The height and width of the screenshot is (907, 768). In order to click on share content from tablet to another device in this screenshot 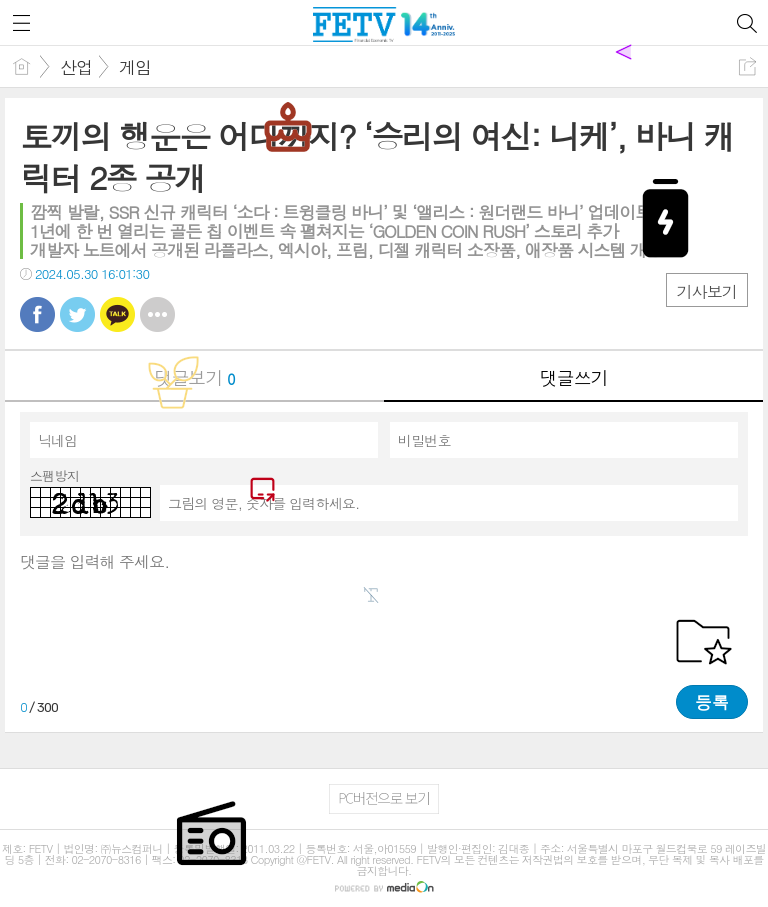, I will do `click(262, 488)`.